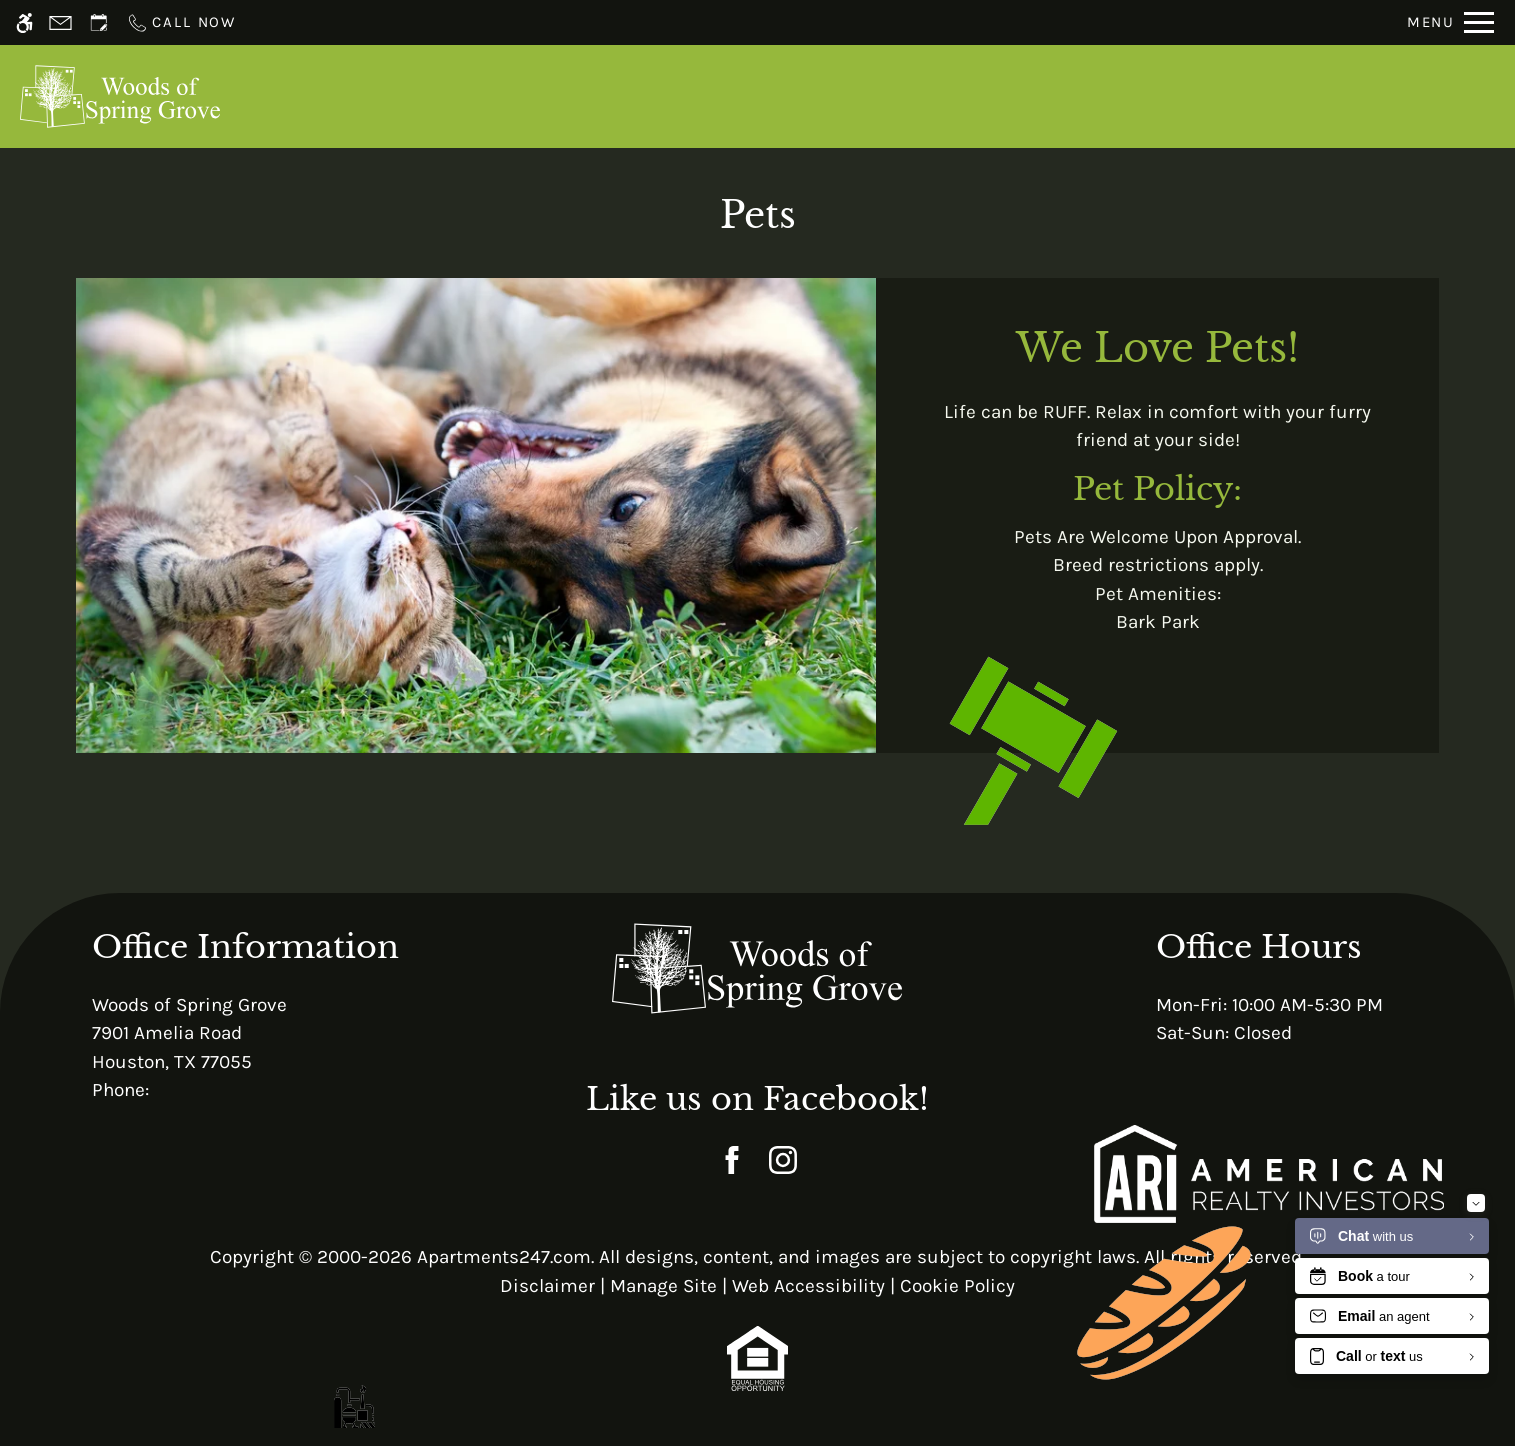 The image size is (1515, 1446). What do you see at coordinates (1033, 739) in the screenshot?
I see `access legal or court-related features` at bounding box center [1033, 739].